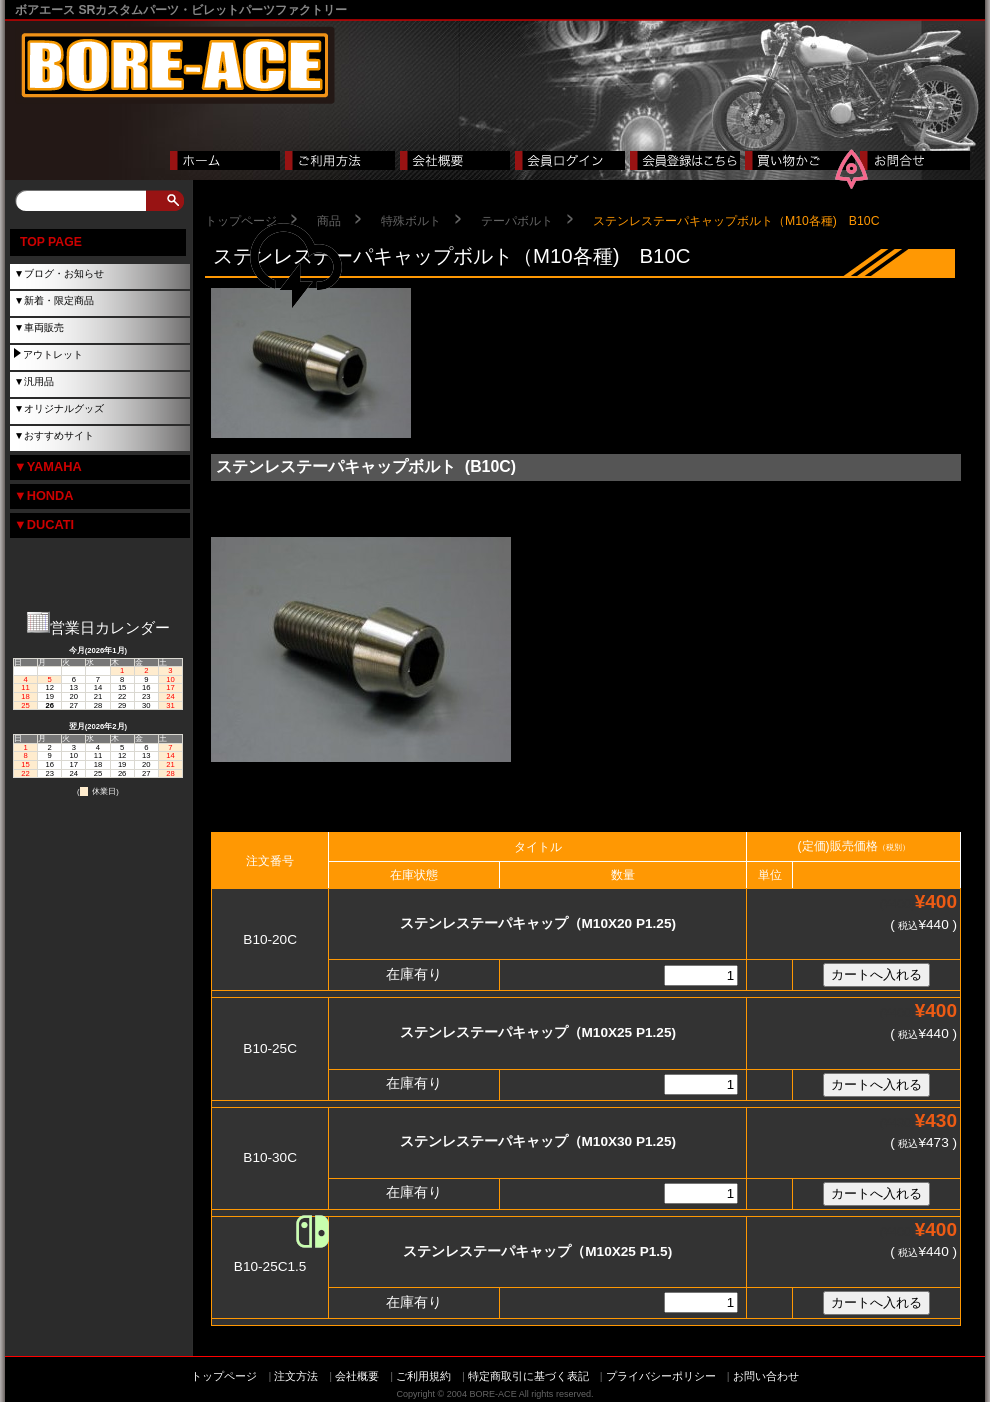  I want to click on launch or explore a space-themed app, so click(851, 168).